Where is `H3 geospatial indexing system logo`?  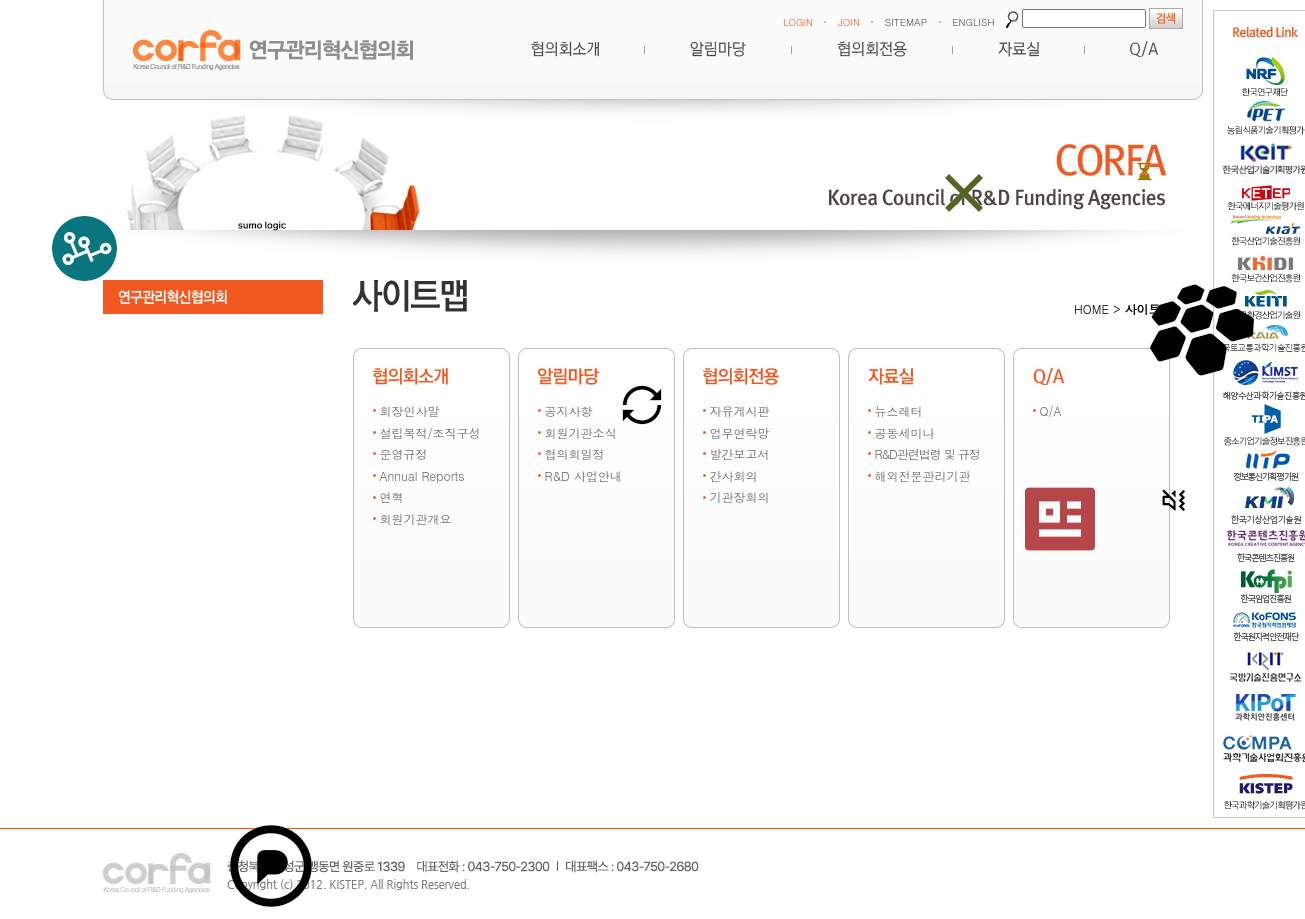
H3 geospatial indexing system logo is located at coordinates (1202, 330).